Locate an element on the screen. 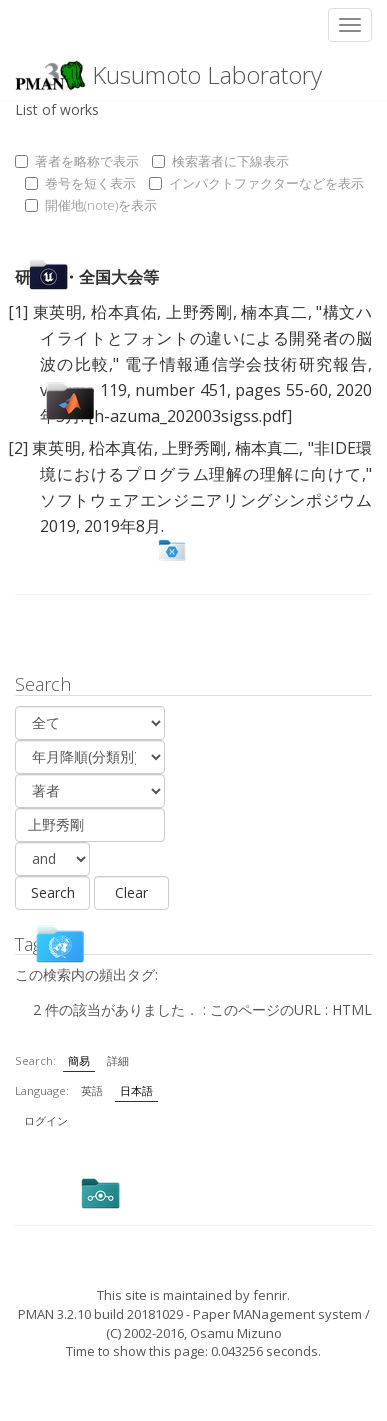  open Xamarin project files folder is located at coordinates (172, 551).